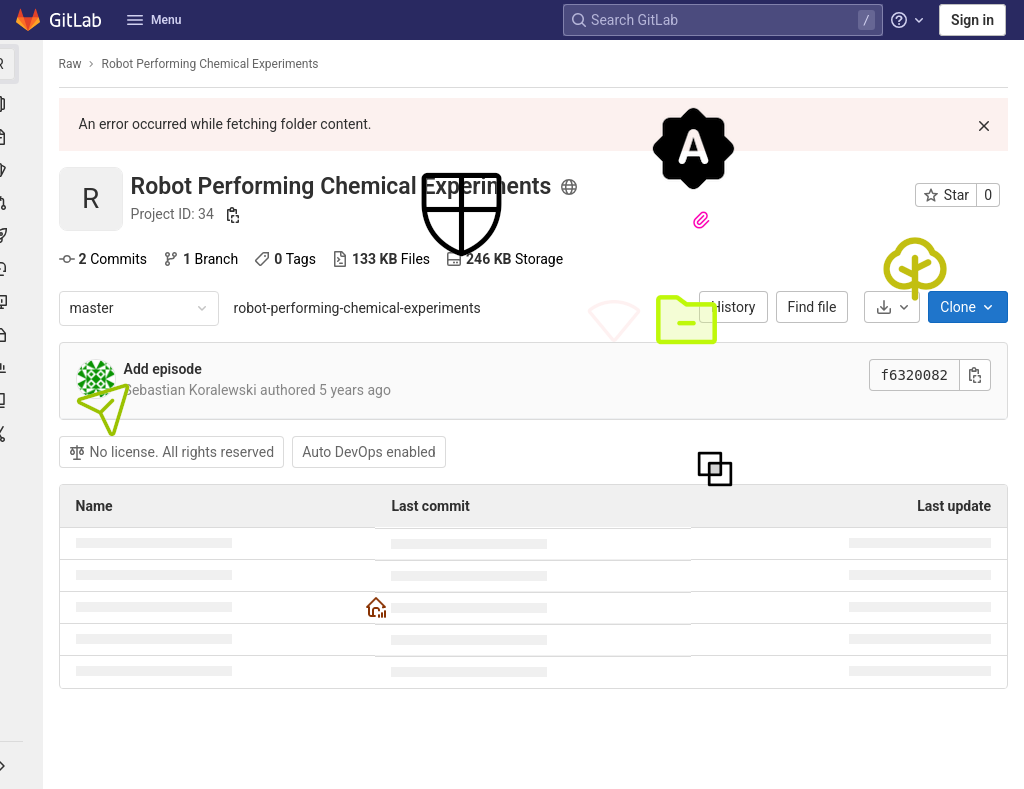 This screenshot has height=789, width=1024. I want to click on smart home connectivity status, so click(376, 607).